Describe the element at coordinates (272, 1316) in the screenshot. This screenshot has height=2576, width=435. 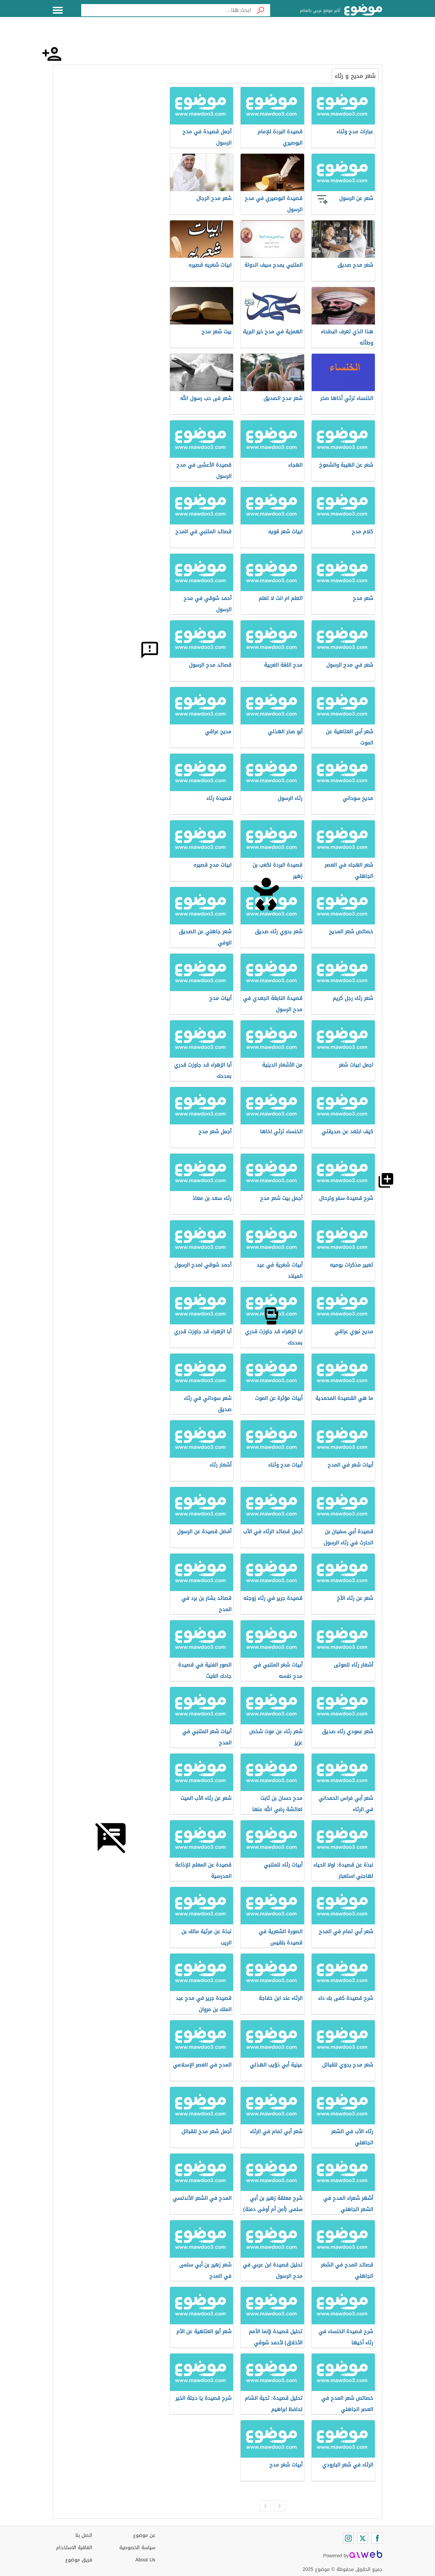
I see `access mixed martial arts or boxing content` at that location.